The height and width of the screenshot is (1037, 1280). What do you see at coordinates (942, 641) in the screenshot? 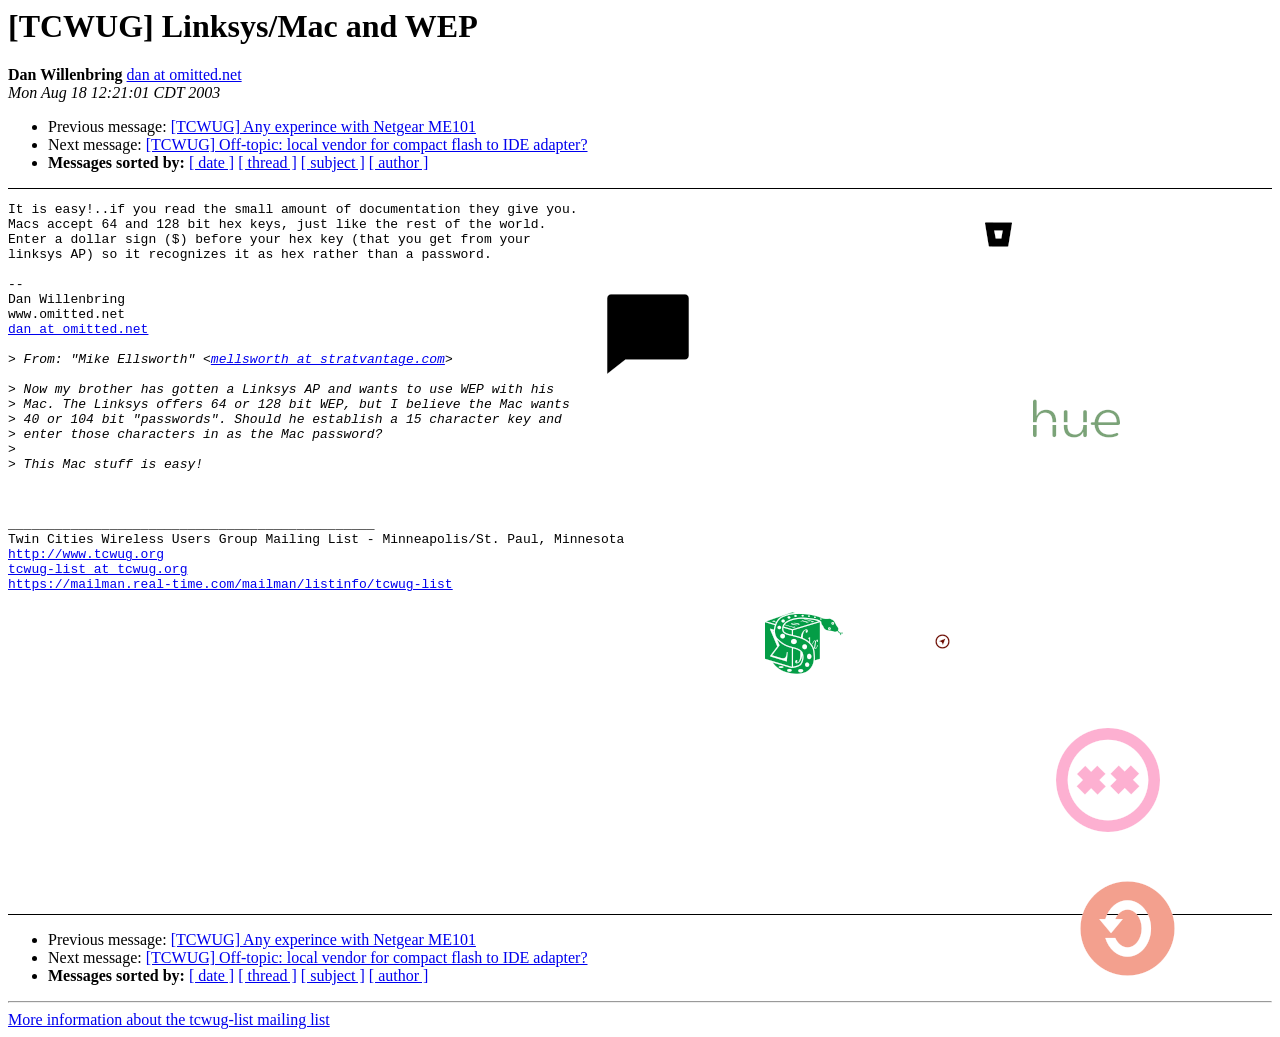
I see `explore or discover nearby places` at bounding box center [942, 641].